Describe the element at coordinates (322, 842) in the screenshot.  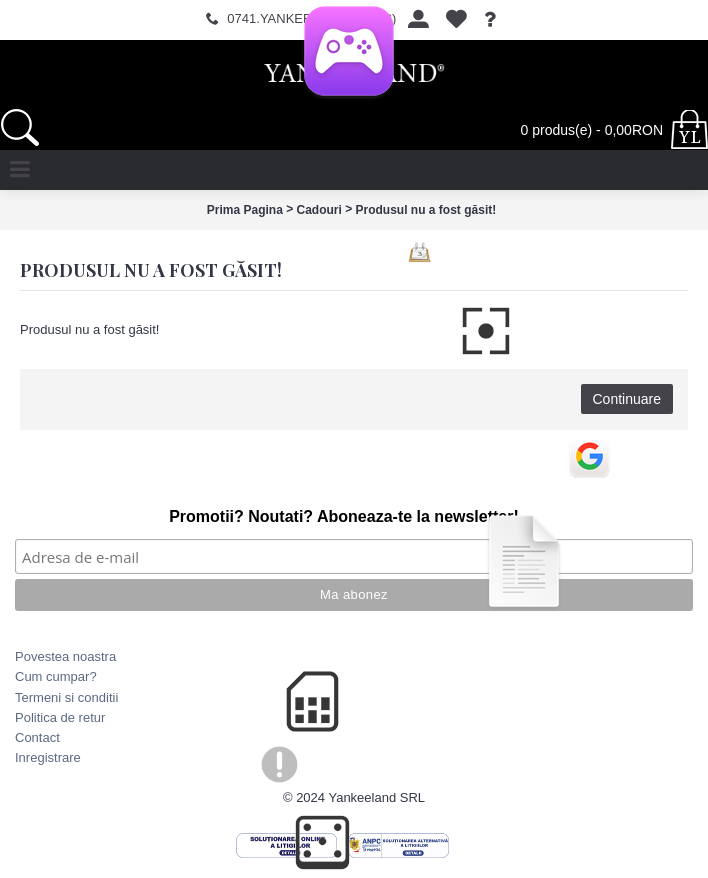
I see `launch tali dice game` at that location.